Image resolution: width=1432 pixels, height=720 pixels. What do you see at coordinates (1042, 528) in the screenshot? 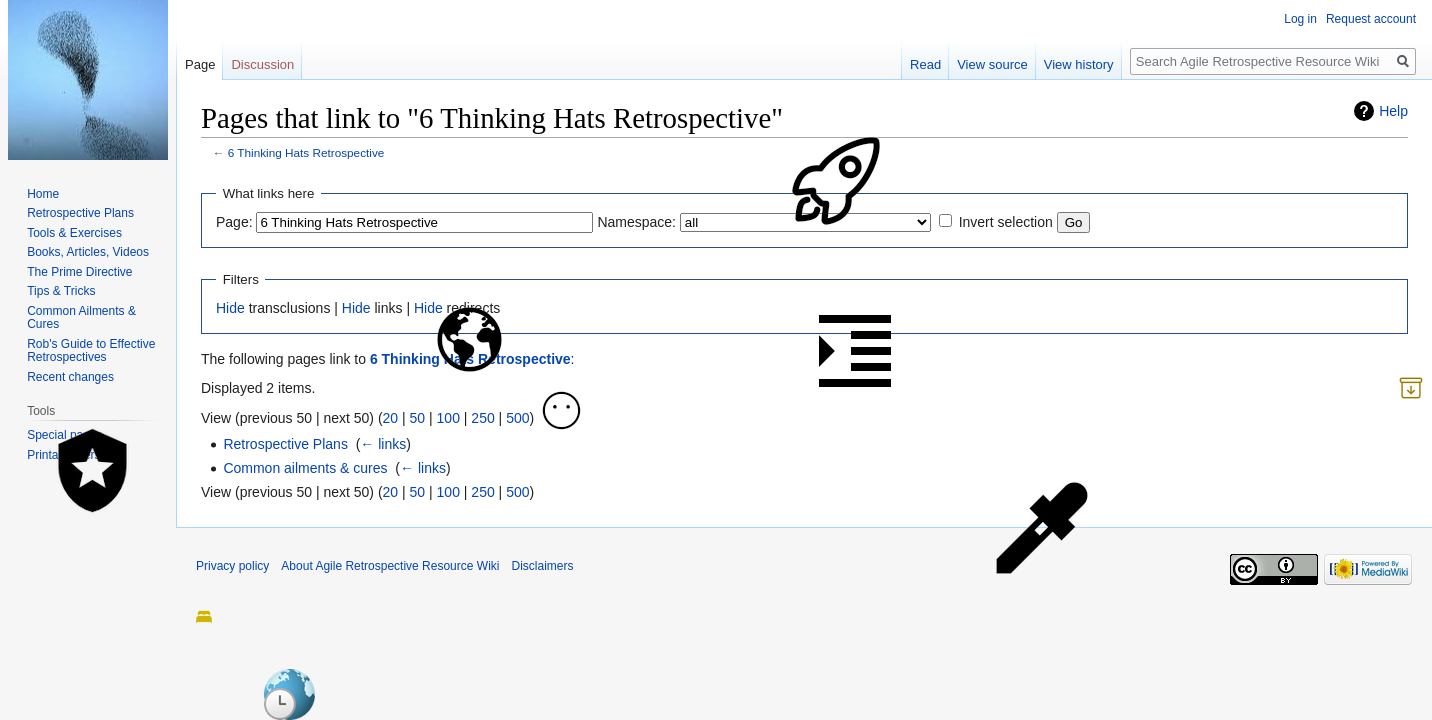
I see `pick a color from the screen` at bounding box center [1042, 528].